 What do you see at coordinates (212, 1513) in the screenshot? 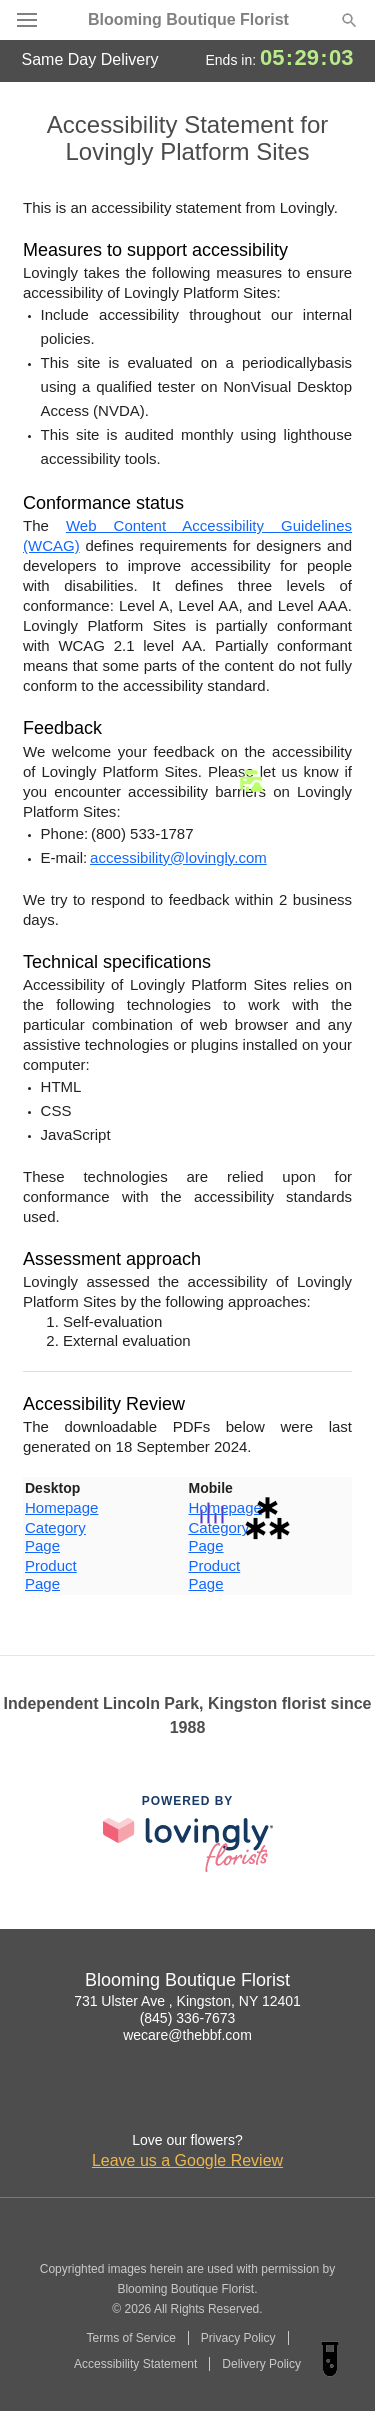
I see `audio equalizer or sound level visualization` at bounding box center [212, 1513].